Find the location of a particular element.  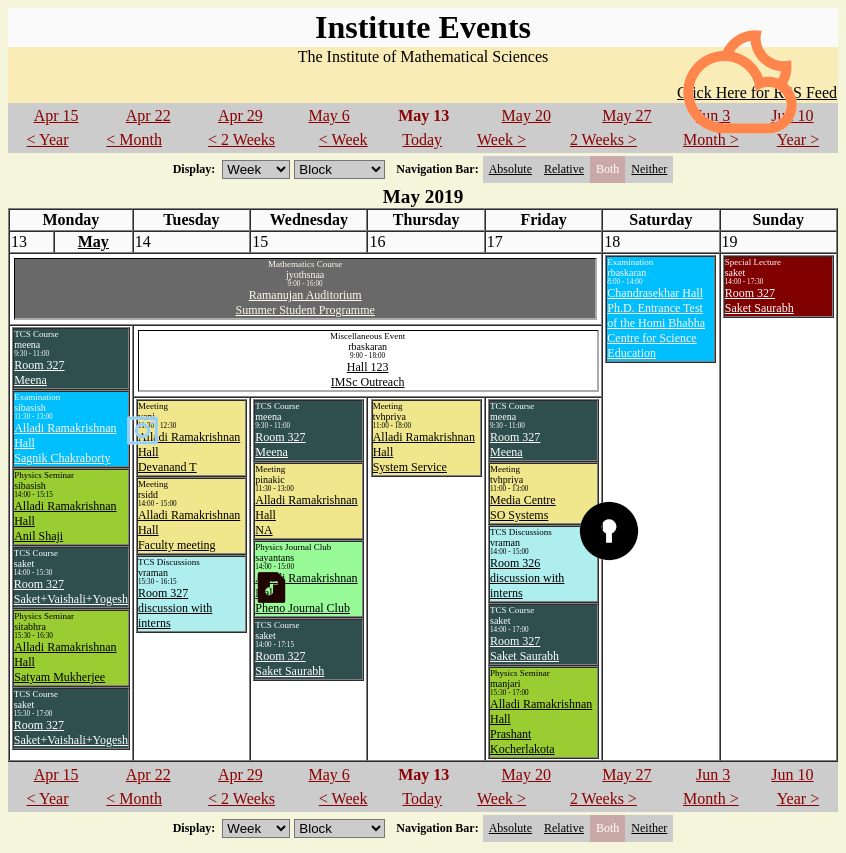

open an audio or music file is located at coordinates (271, 587).